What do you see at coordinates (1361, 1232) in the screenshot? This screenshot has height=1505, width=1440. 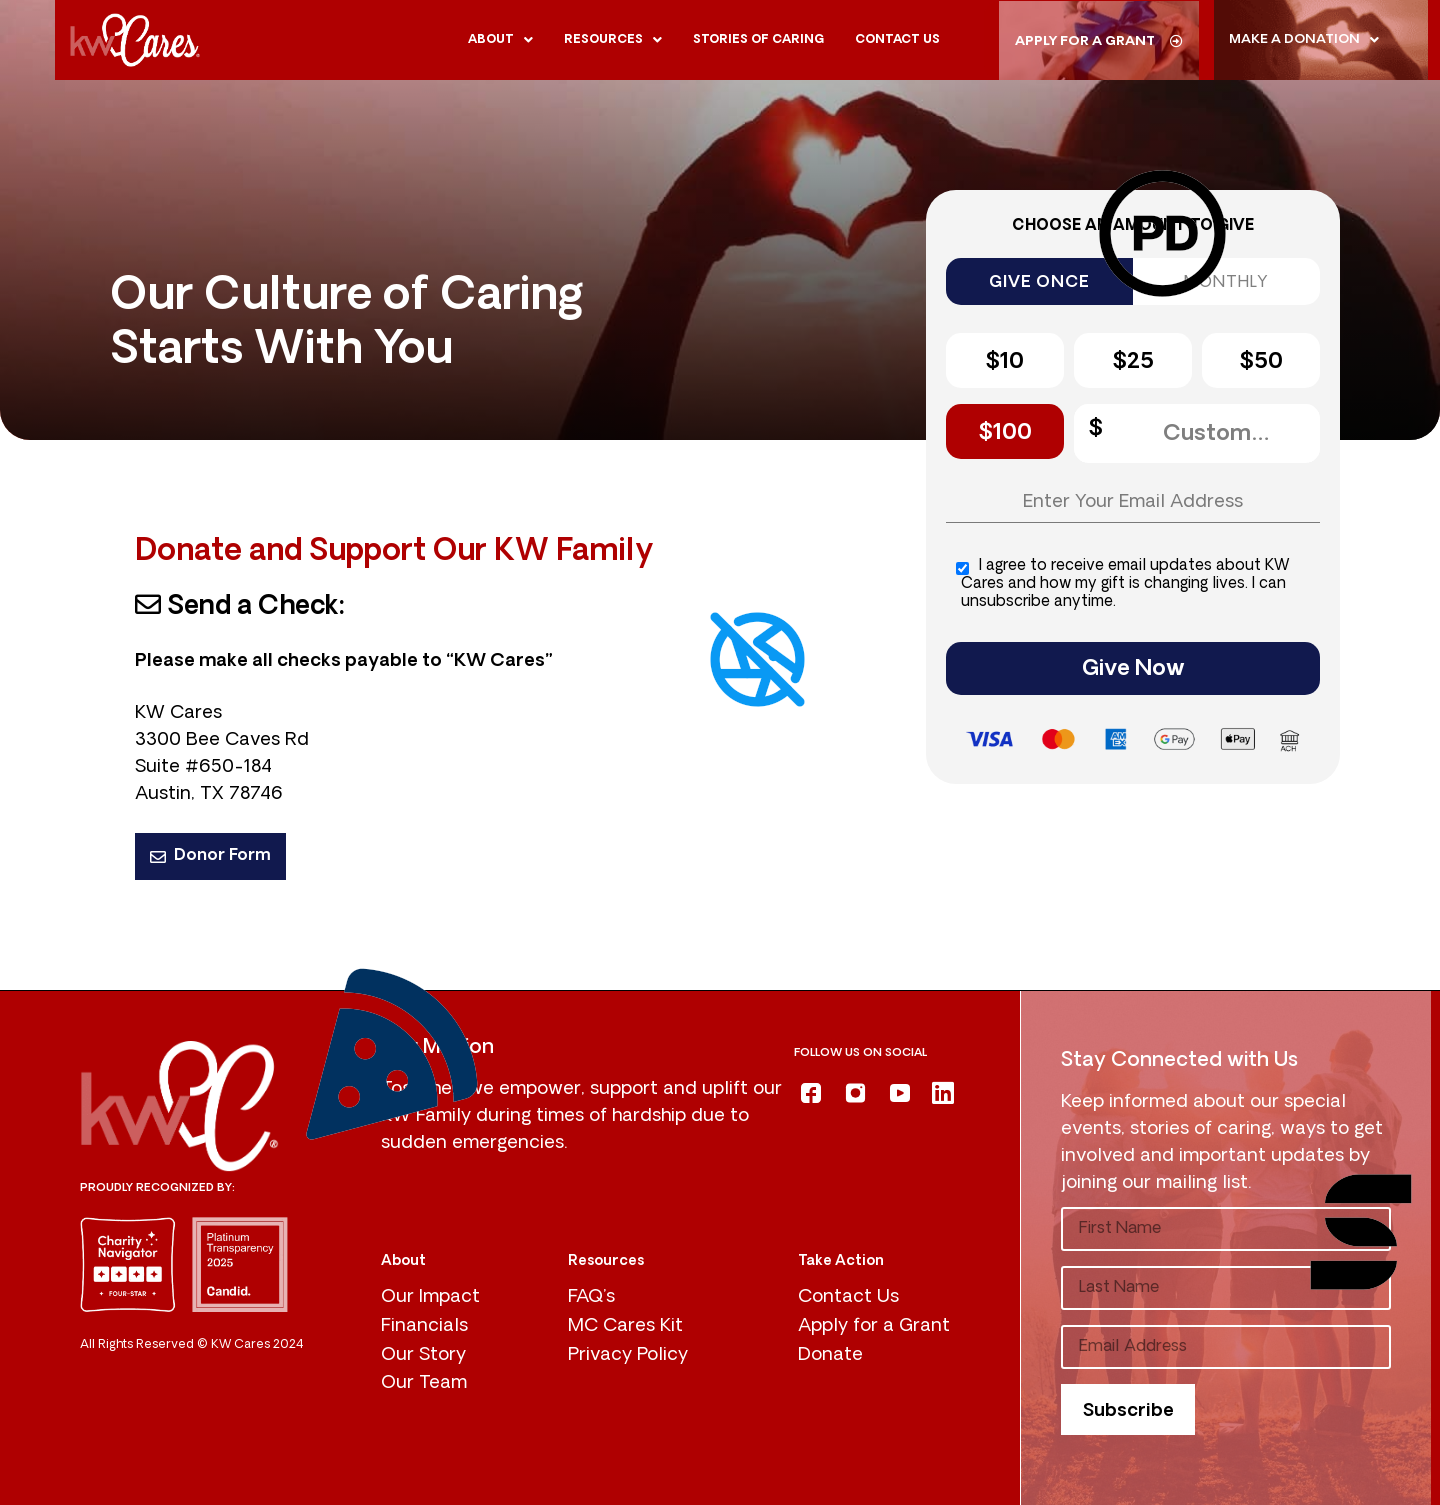 I see `sitrox brand logo` at bounding box center [1361, 1232].